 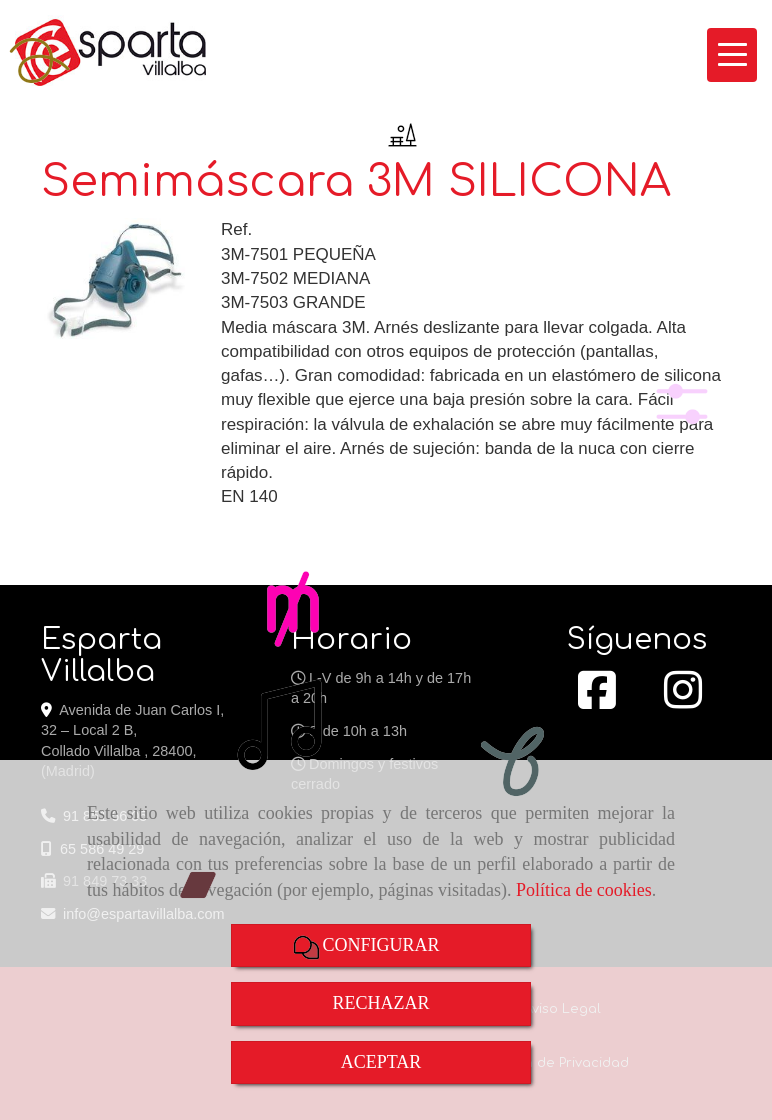 I want to click on open chat or messaging, so click(x=306, y=947).